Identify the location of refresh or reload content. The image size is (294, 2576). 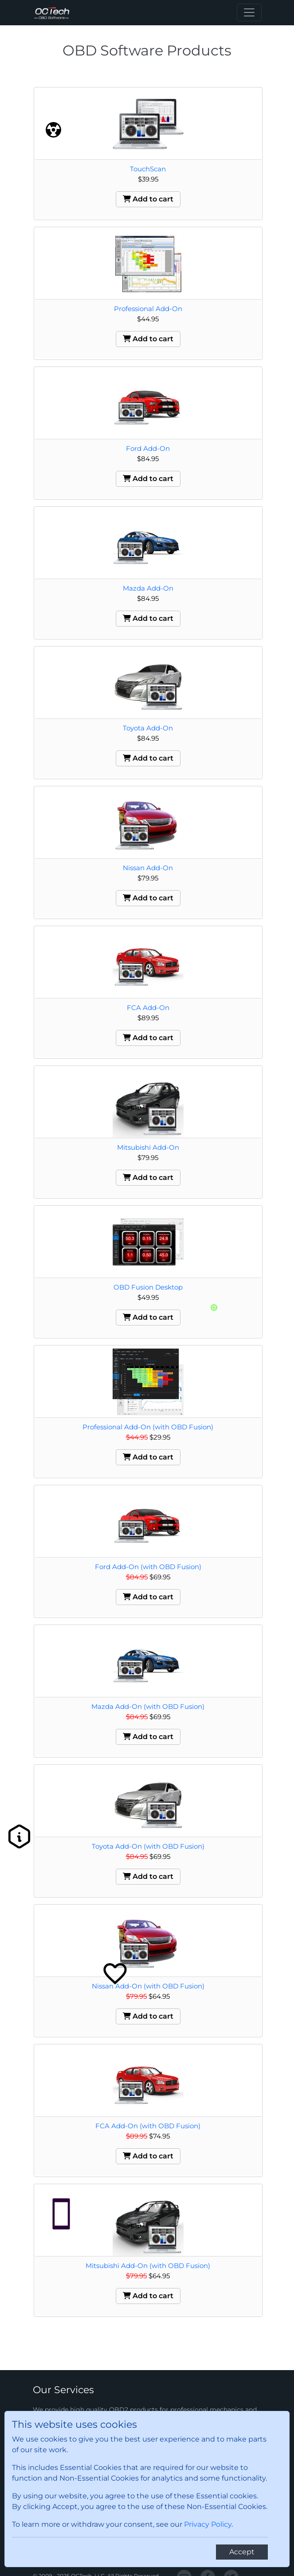
(214, 1307).